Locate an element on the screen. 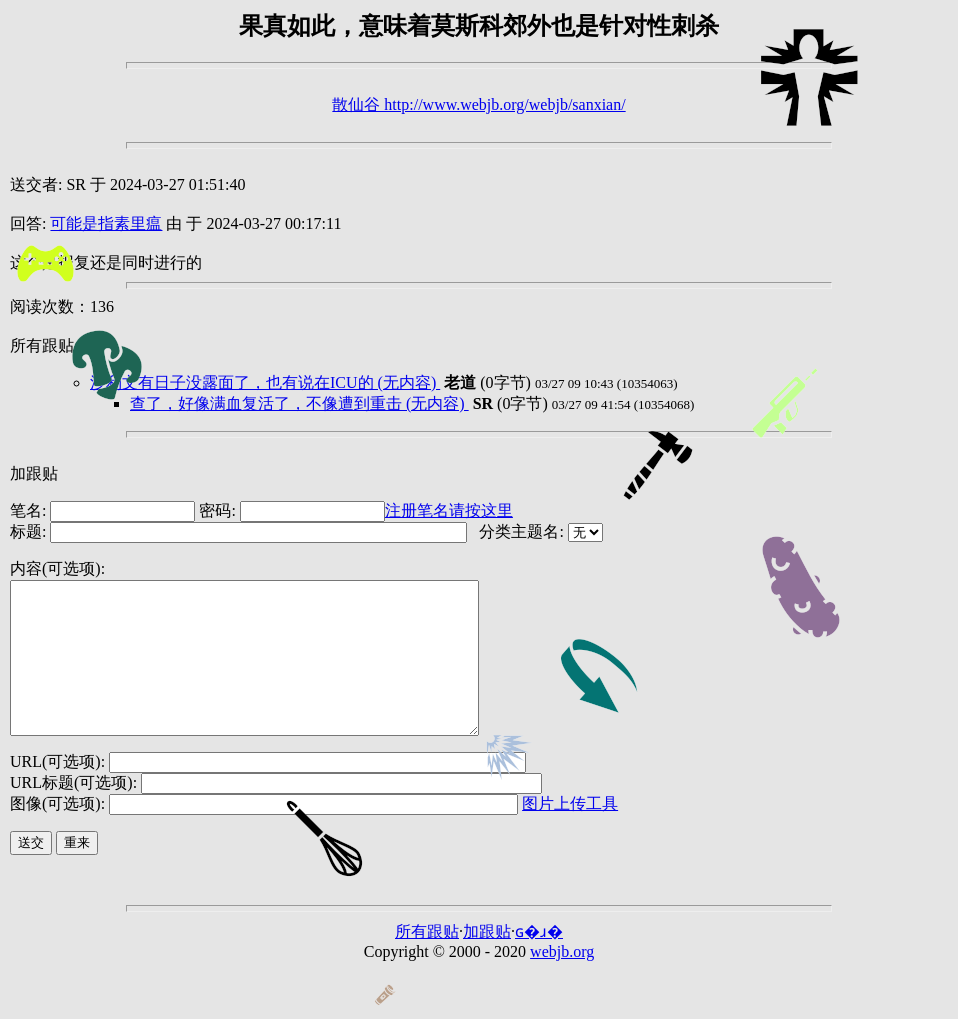  select the FAMAS assault rifle weapon is located at coordinates (785, 403).